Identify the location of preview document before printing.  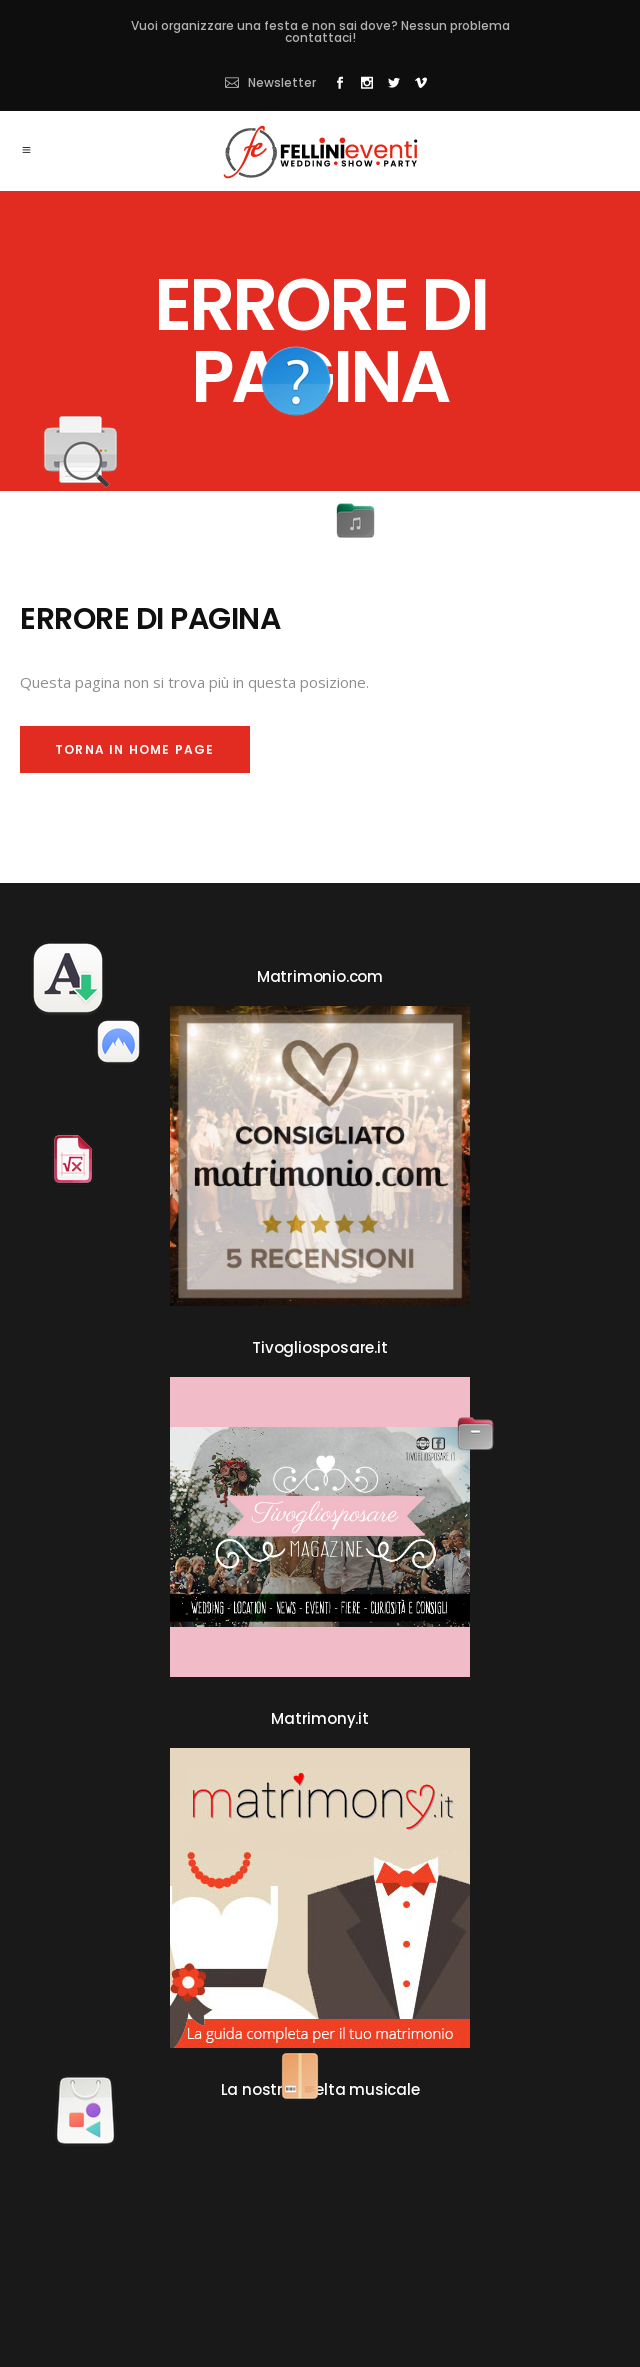
(80, 449).